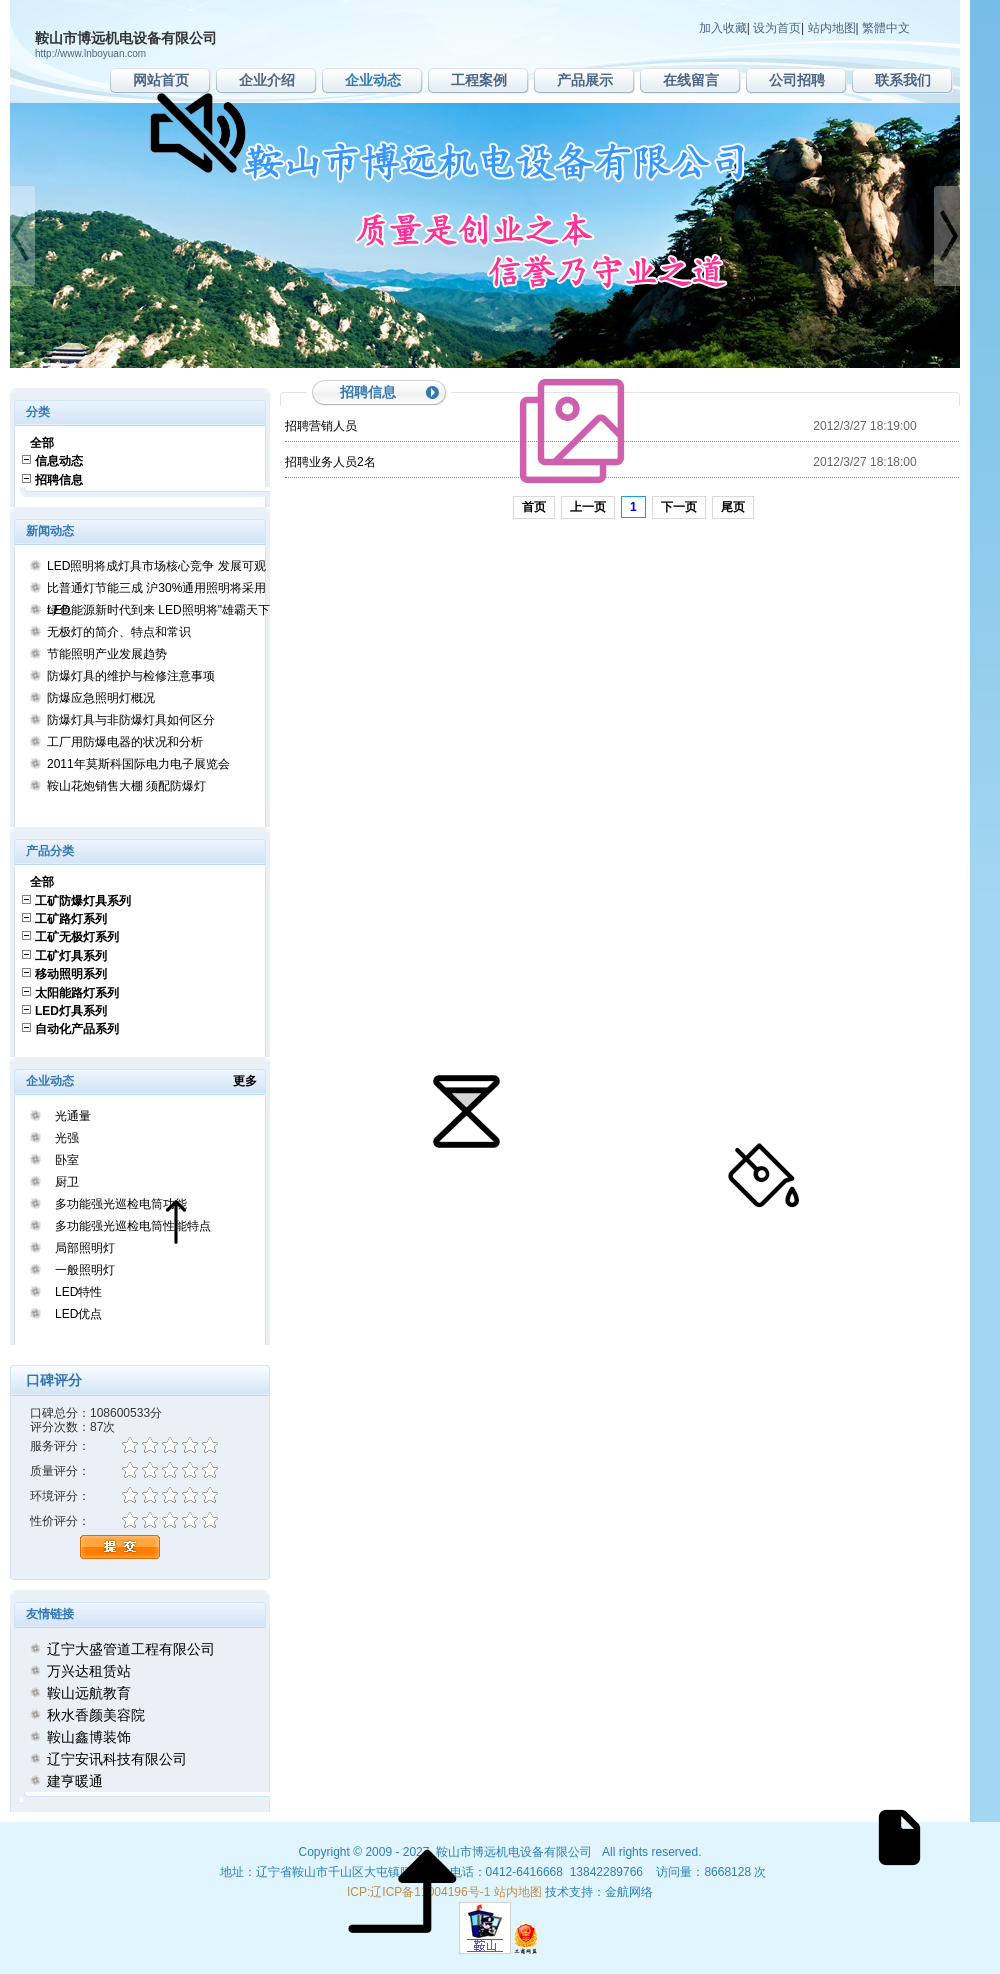 This screenshot has width=1000, height=1974. What do you see at coordinates (406, 1895) in the screenshot?
I see `redirect or forward content upward` at bounding box center [406, 1895].